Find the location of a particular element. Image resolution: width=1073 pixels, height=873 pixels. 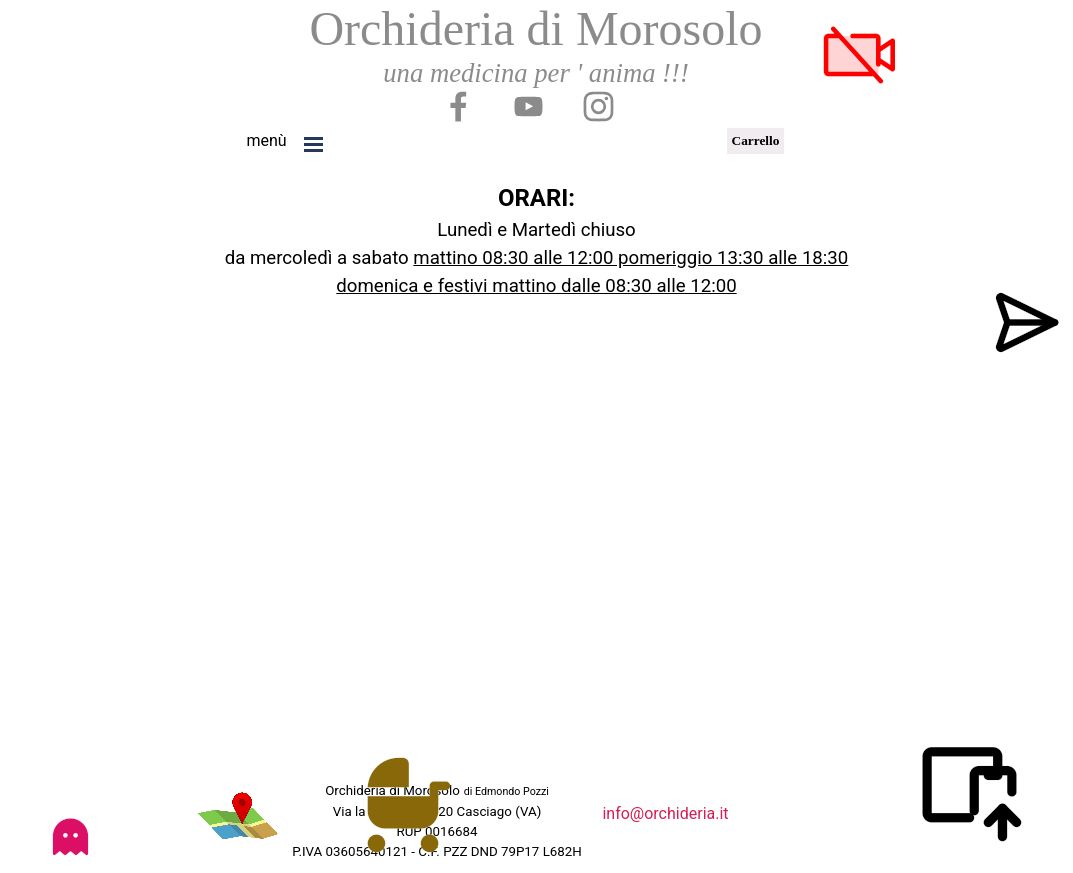

upload content to connected devices is located at coordinates (969, 789).